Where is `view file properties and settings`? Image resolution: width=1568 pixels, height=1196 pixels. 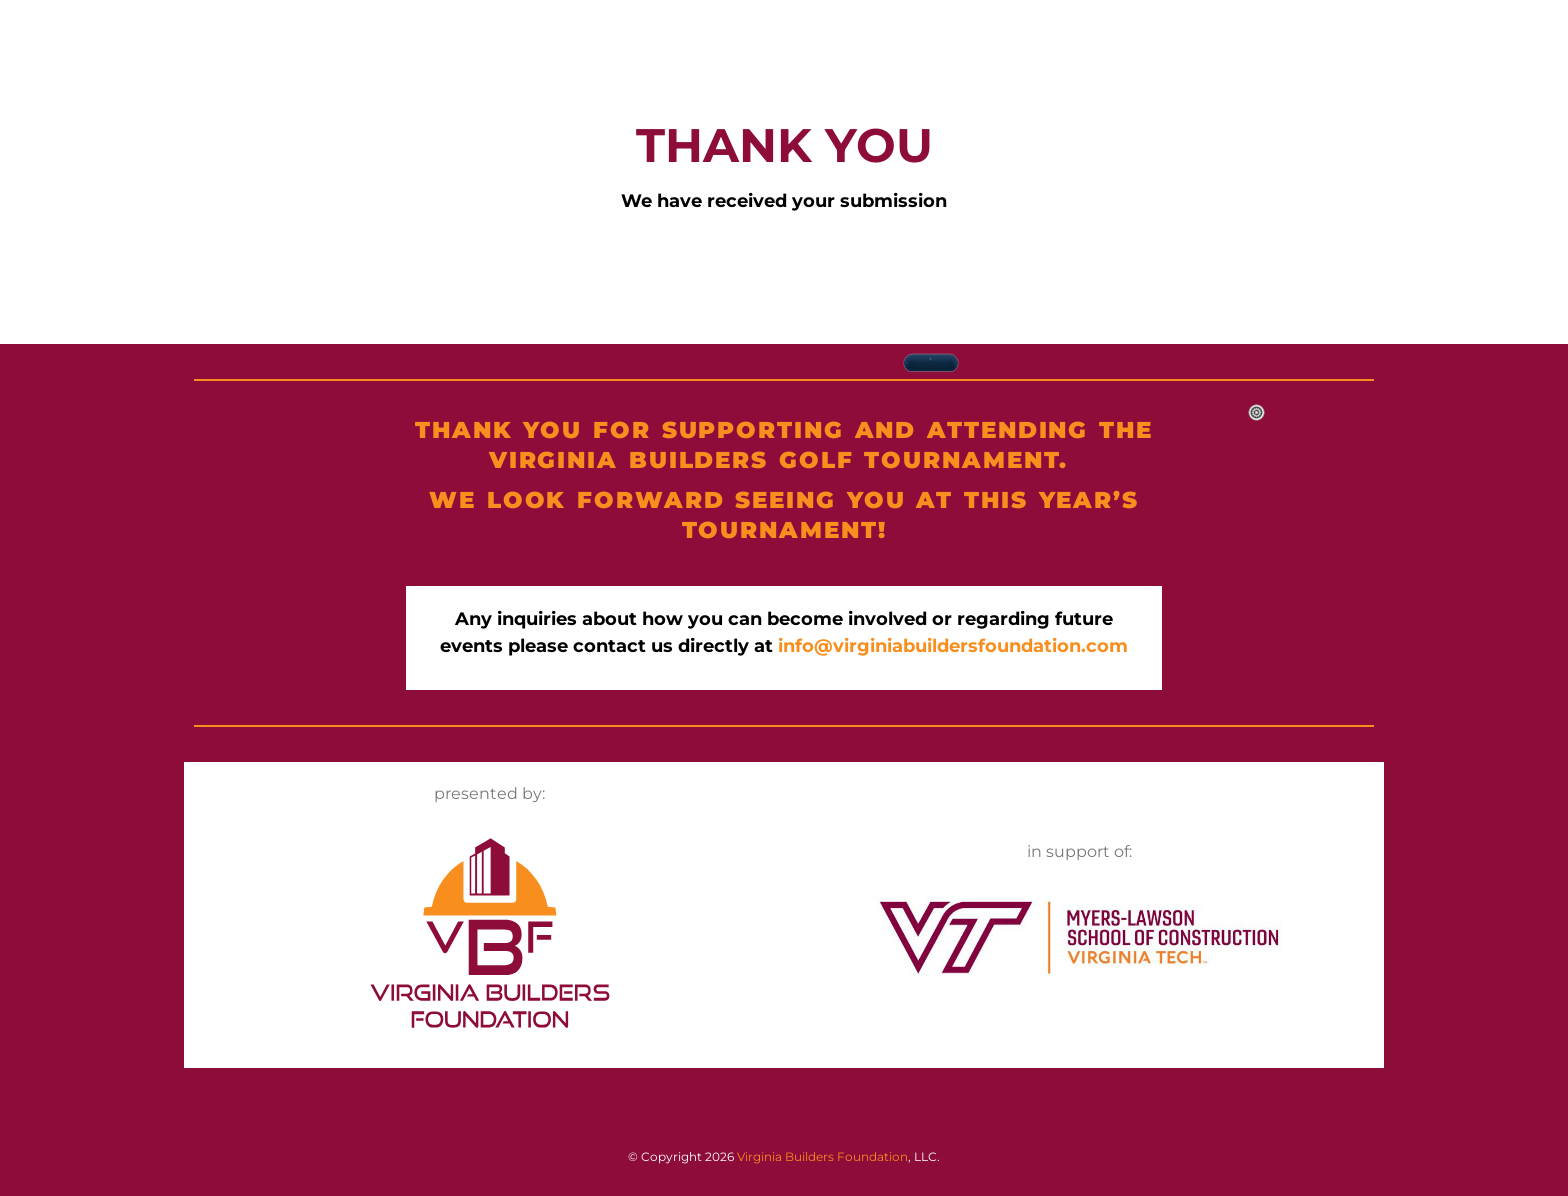 view file properties and settings is located at coordinates (1256, 412).